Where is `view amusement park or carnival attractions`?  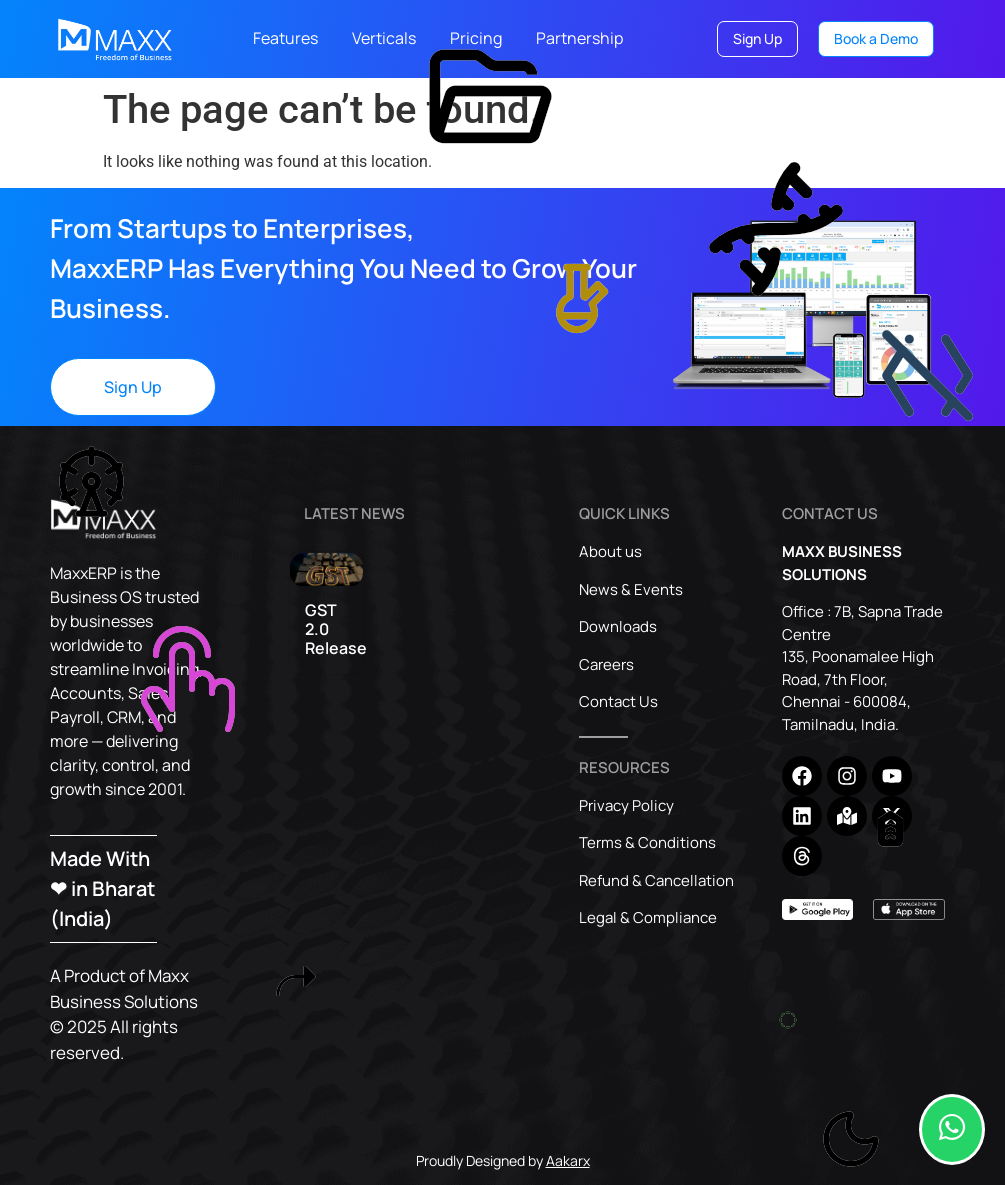 view amusement park or carnival attractions is located at coordinates (91, 481).